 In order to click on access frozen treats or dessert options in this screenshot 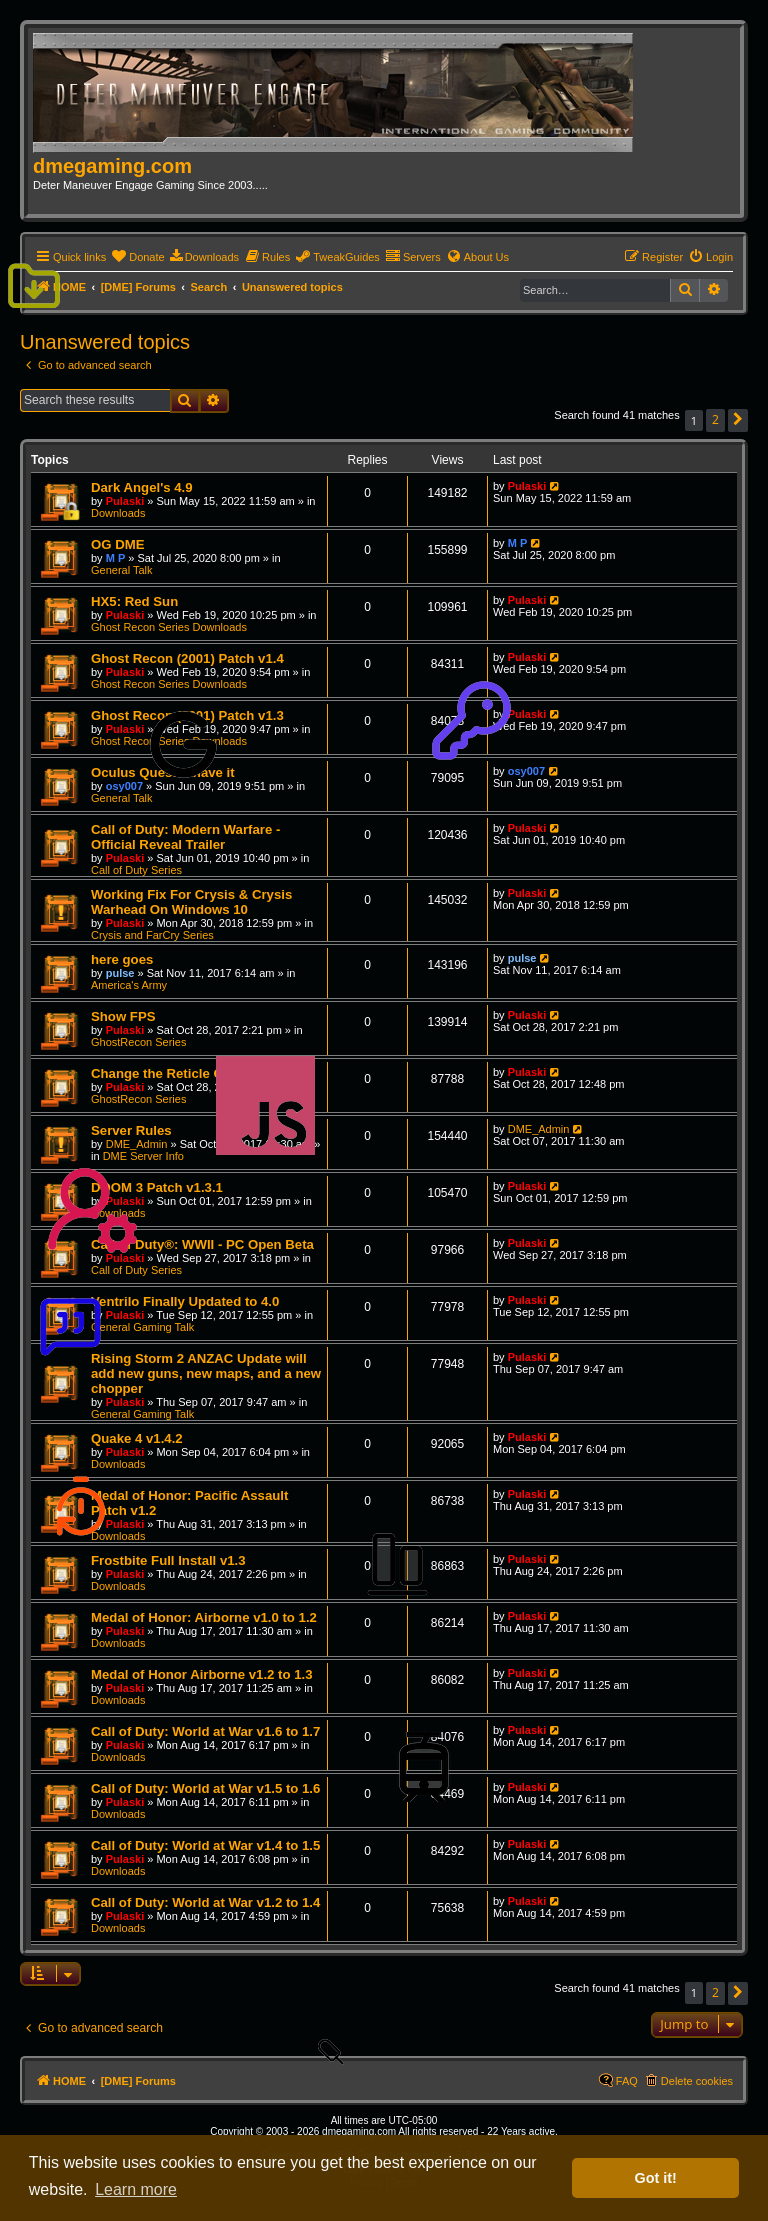, I will do `click(331, 2052)`.